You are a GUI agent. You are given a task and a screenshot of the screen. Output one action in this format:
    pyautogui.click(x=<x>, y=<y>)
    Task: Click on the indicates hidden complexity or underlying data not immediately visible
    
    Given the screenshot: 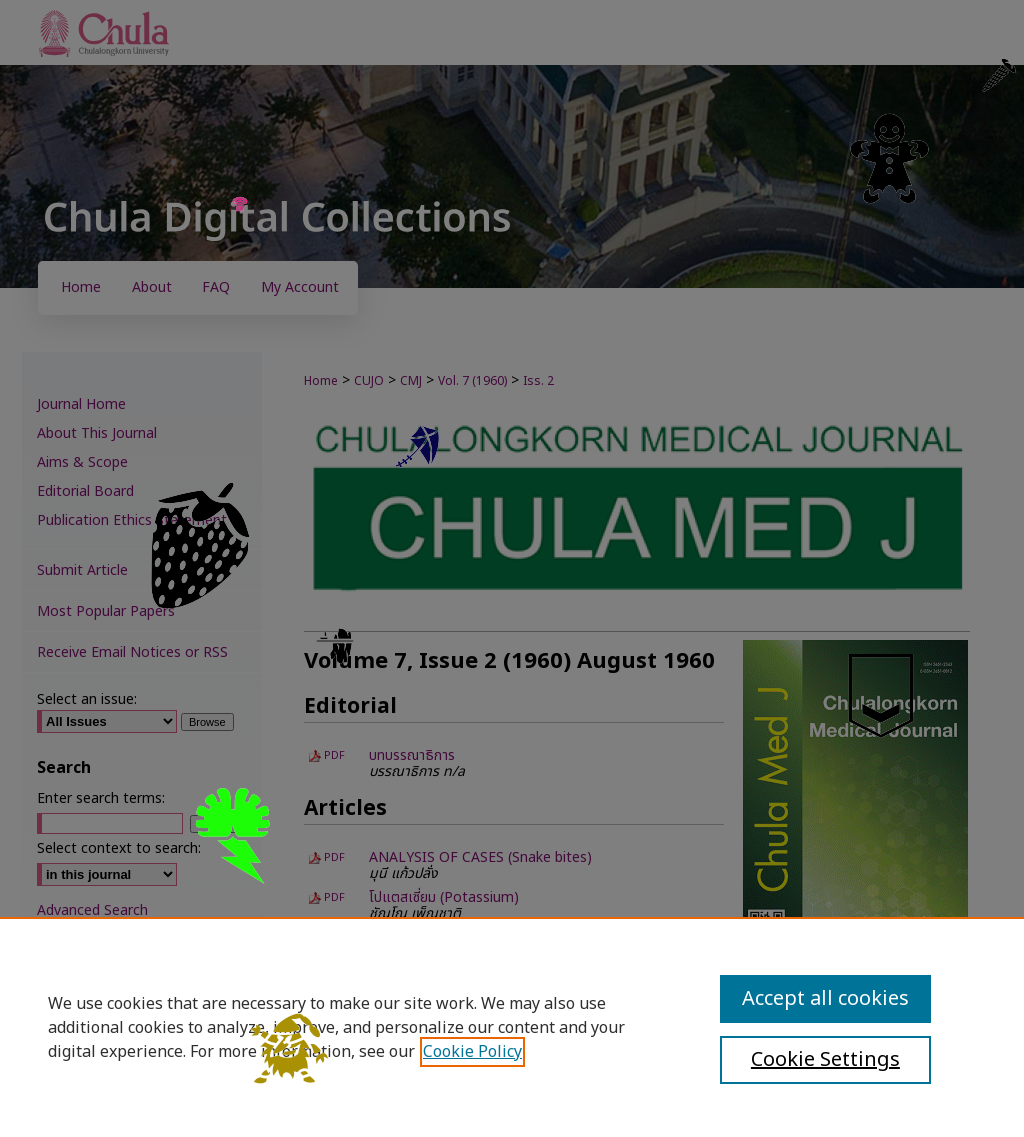 What is the action you would take?
    pyautogui.click(x=335, y=646)
    